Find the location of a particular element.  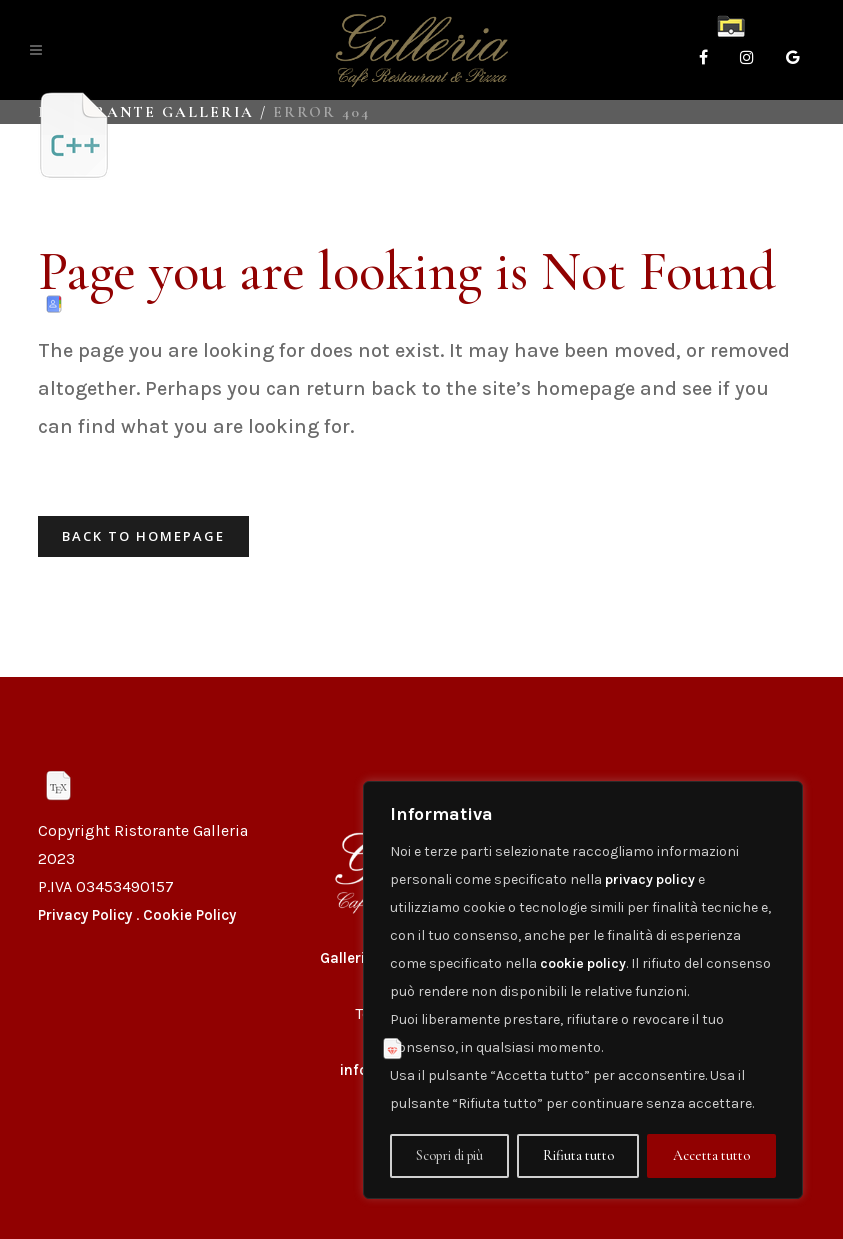

folder for pokémon ultra ball collection or game assets is located at coordinates (731, 27).